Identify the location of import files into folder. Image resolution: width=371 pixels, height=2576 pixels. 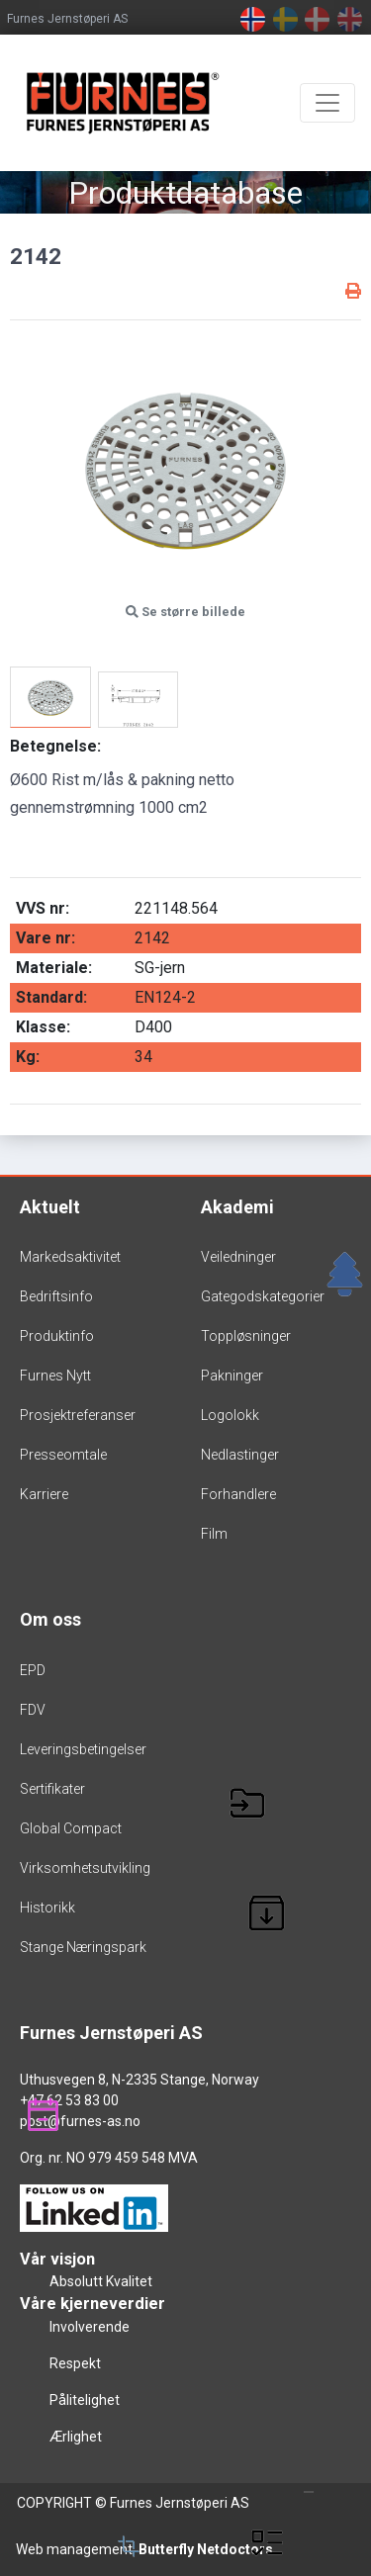
(247, 1804).